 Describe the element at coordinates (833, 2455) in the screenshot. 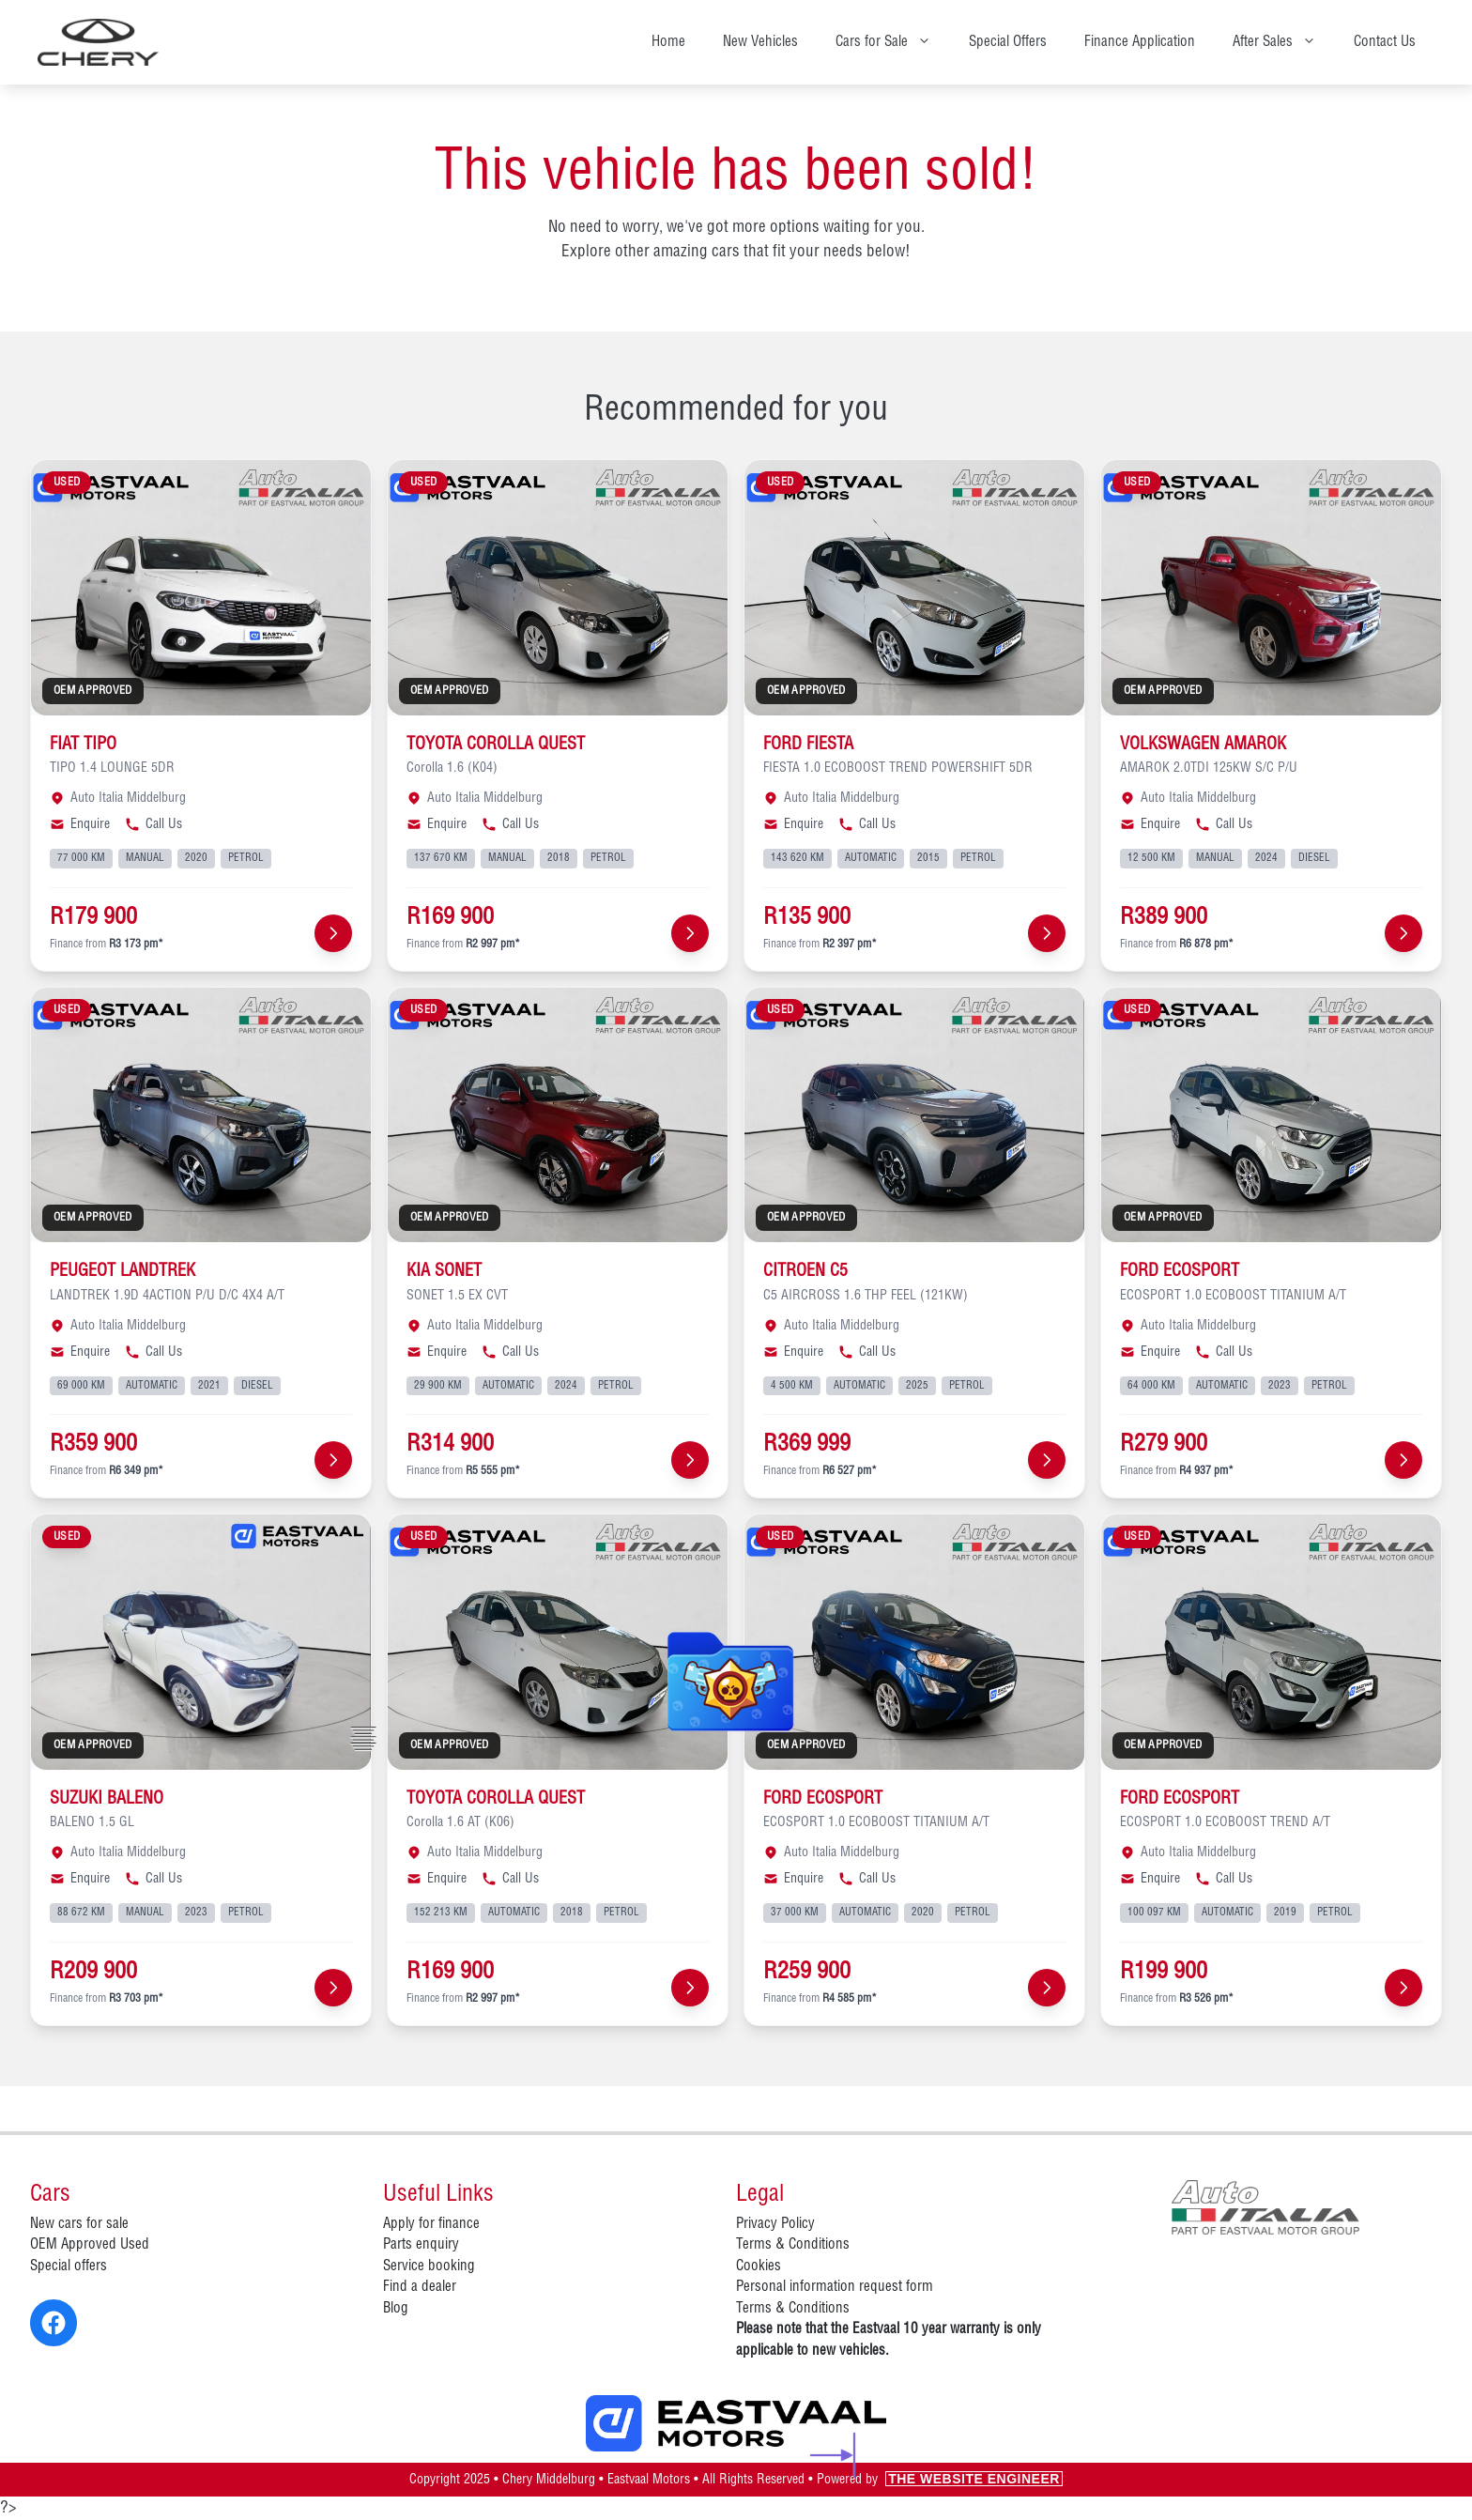

I see `go to the last item in a list or sequence` at that location.